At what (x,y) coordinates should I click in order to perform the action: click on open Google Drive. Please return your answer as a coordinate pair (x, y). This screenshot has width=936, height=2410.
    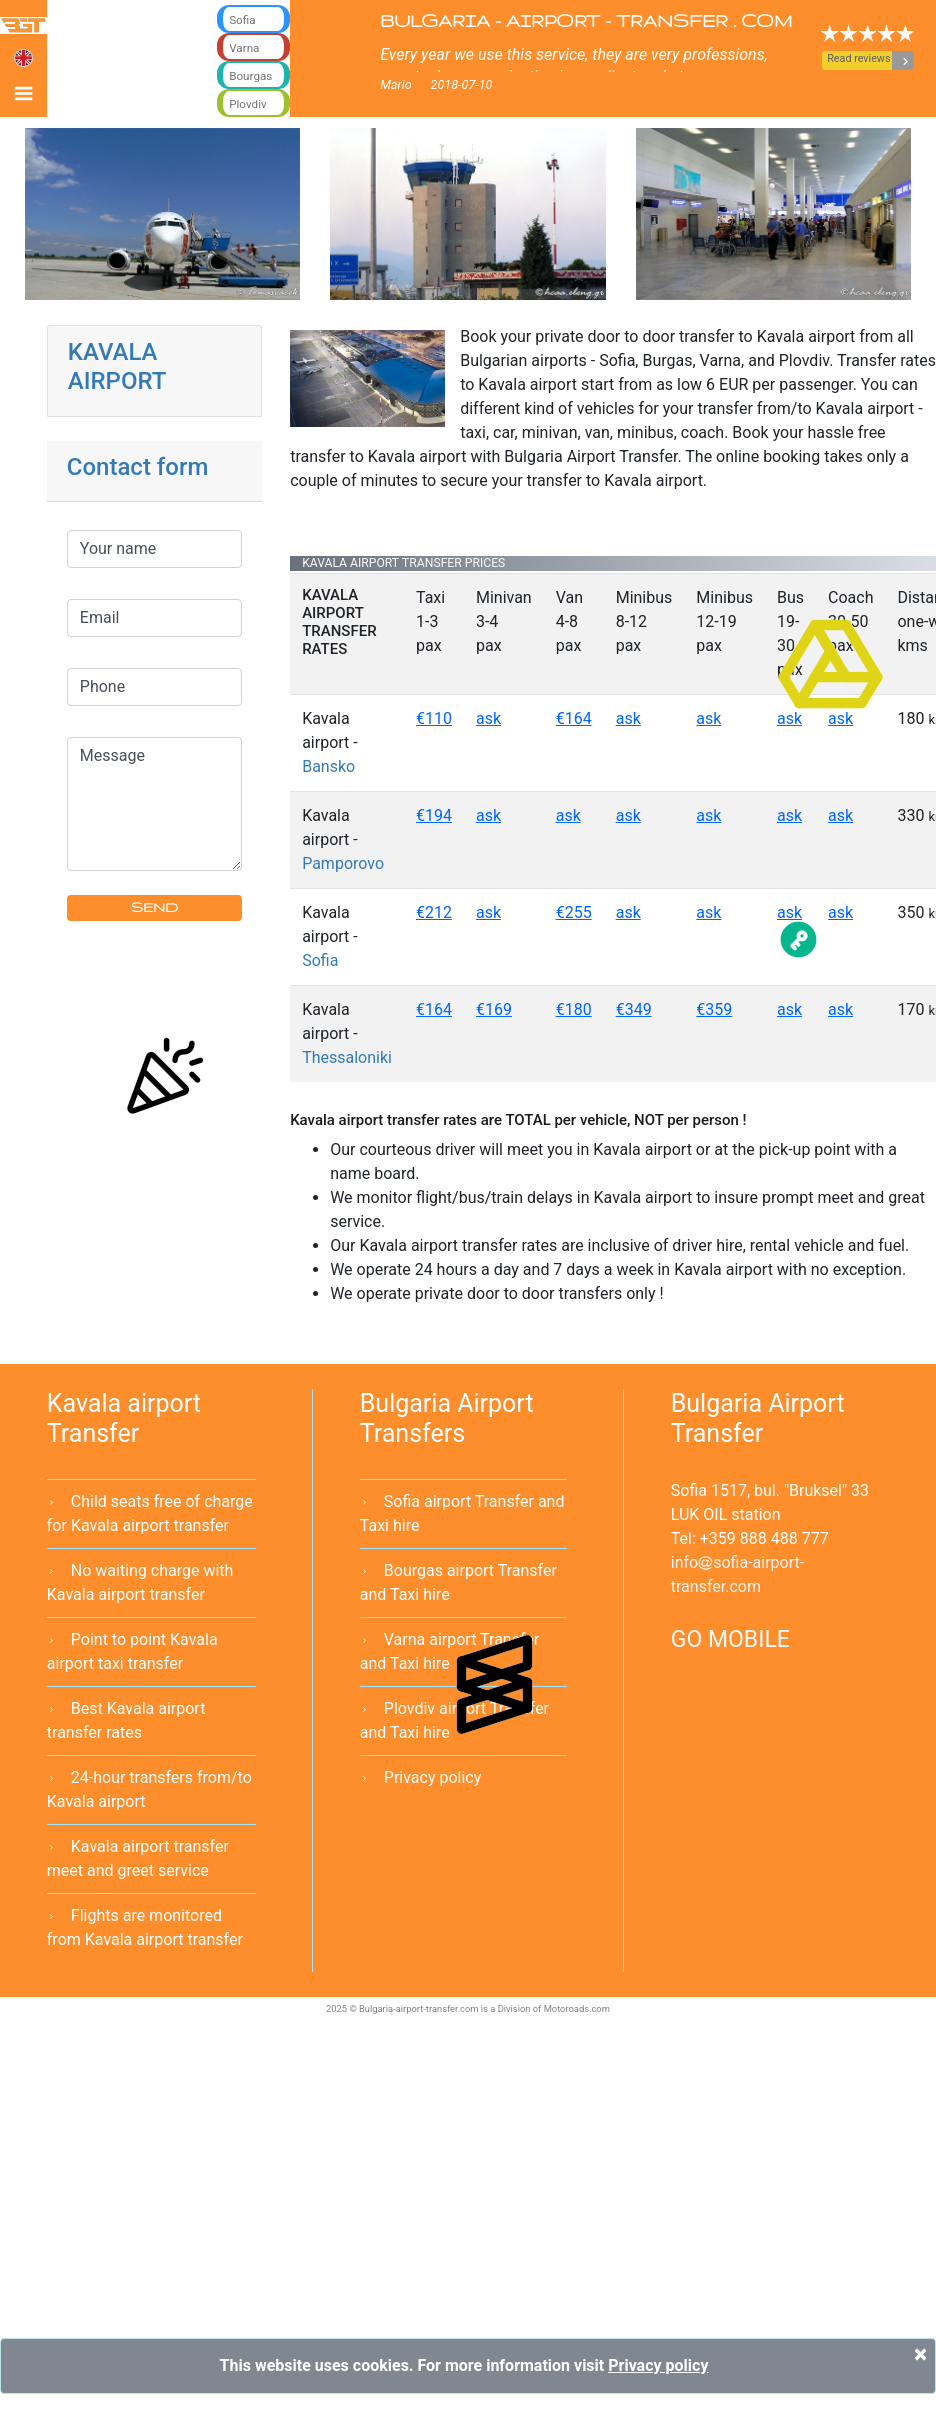
    Looking at the image, I should click on (830, 661).